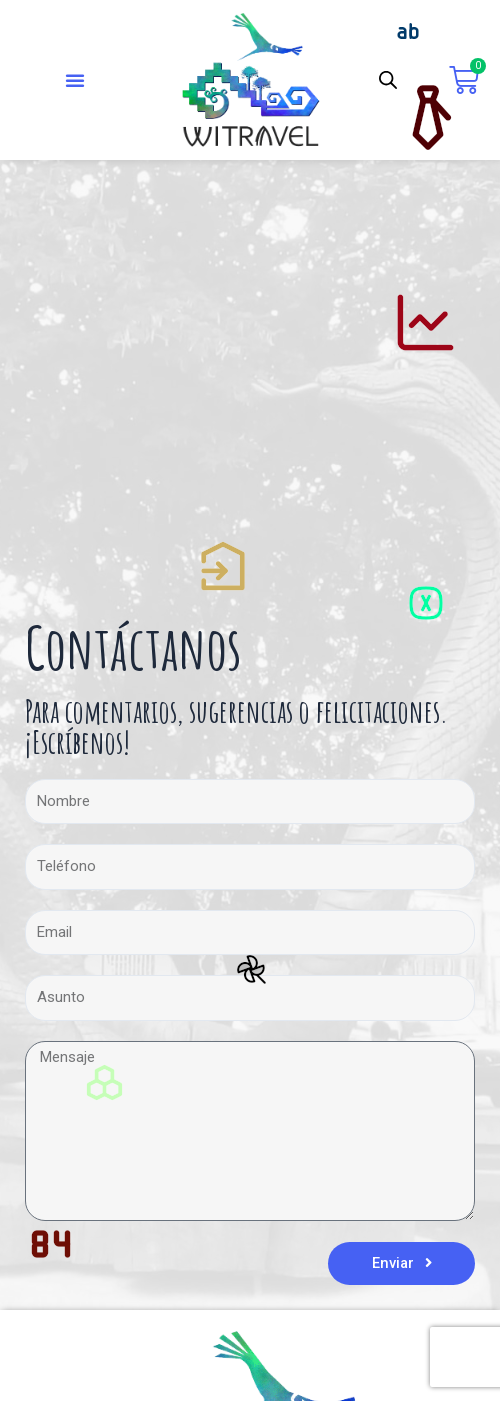 The image size is (500, 1401). Describe the element at coordinates (223, 566) in the screenshot. I see `transfer funds or items into an account` at that location.